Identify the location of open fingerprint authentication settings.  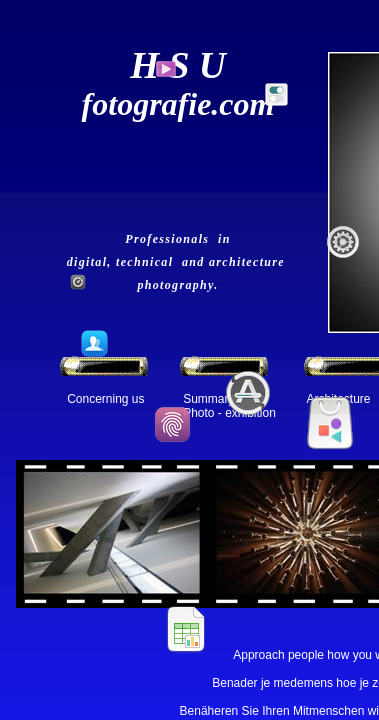
(172, 424).